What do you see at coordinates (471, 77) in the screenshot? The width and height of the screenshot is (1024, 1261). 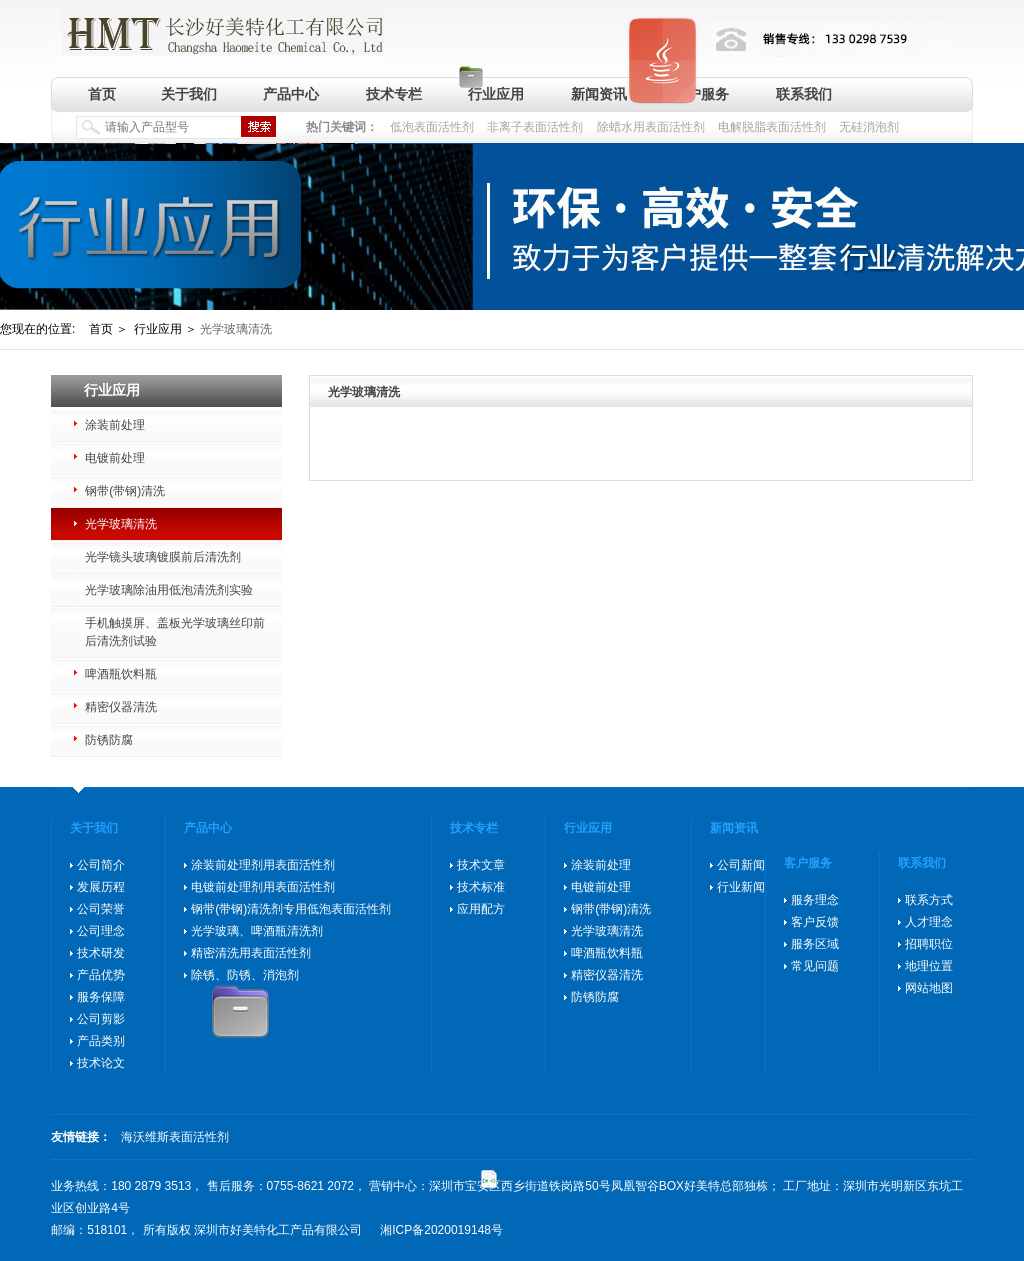 I see `open the file manager application` at bounding box center [471, 77].